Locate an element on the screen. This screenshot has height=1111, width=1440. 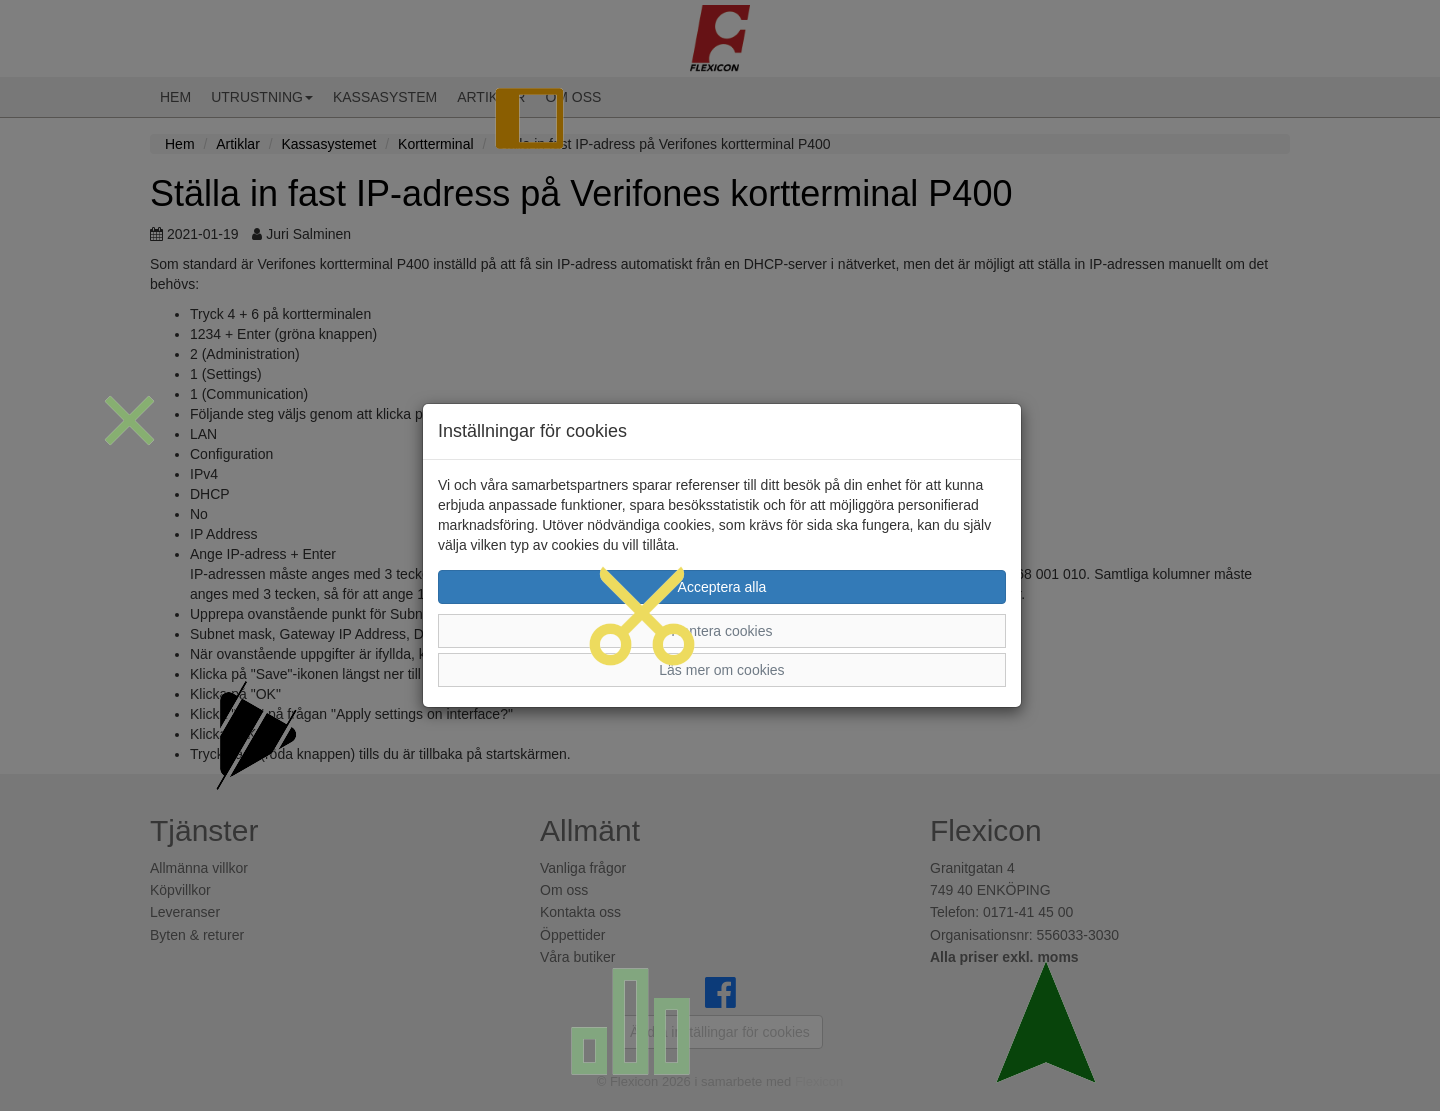
view analytics or statistics is located at coordinates (630, 1021).